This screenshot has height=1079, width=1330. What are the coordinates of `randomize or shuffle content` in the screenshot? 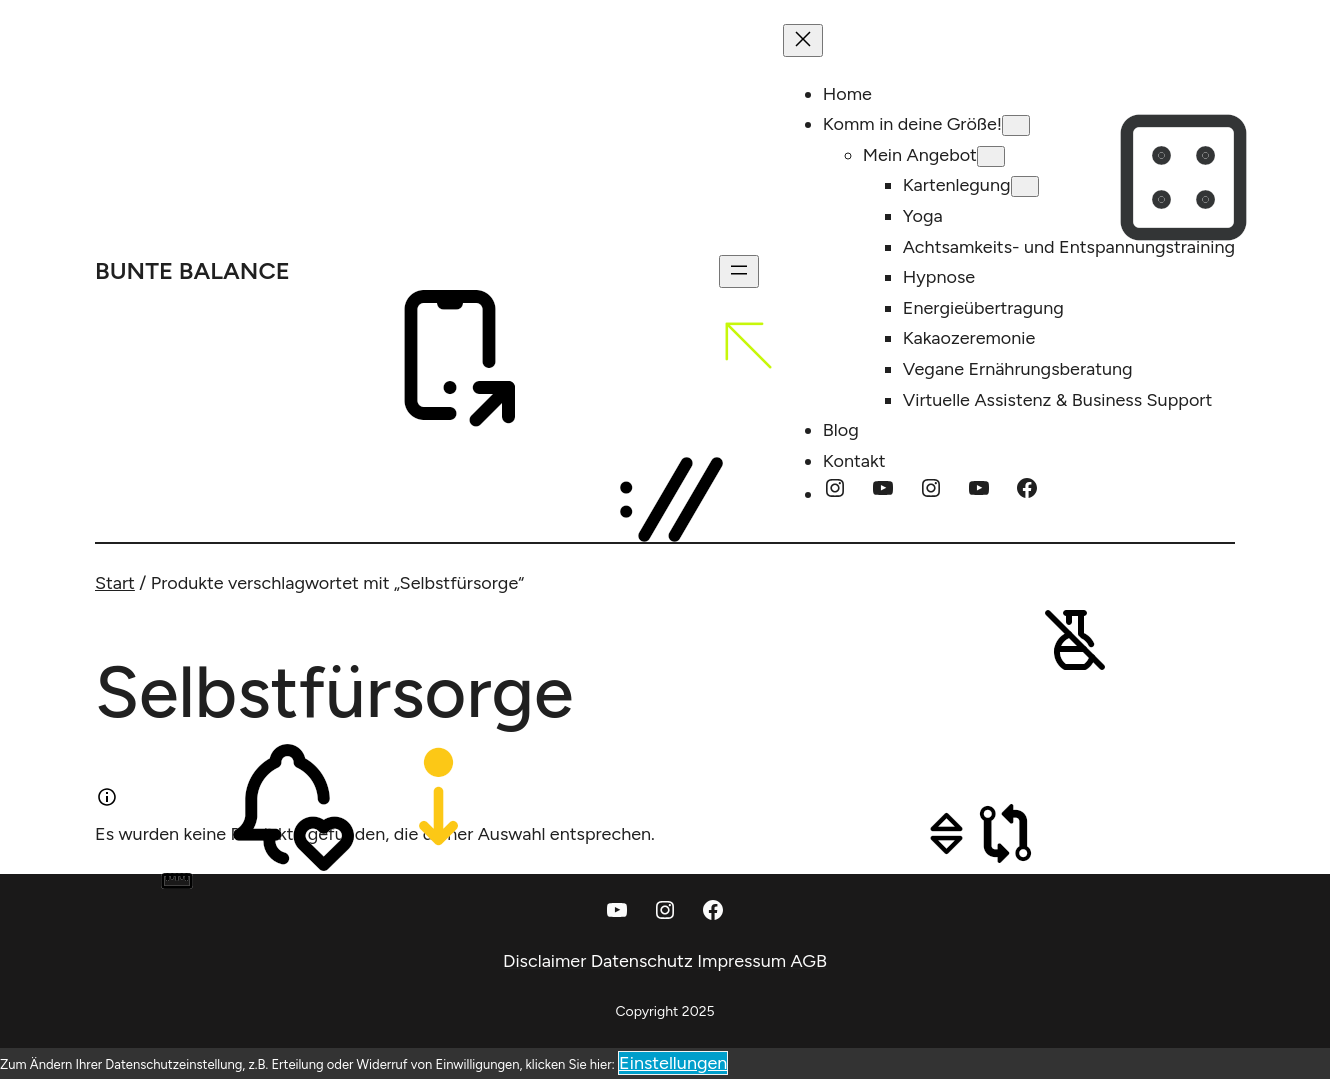 It's located at (1183, 177).